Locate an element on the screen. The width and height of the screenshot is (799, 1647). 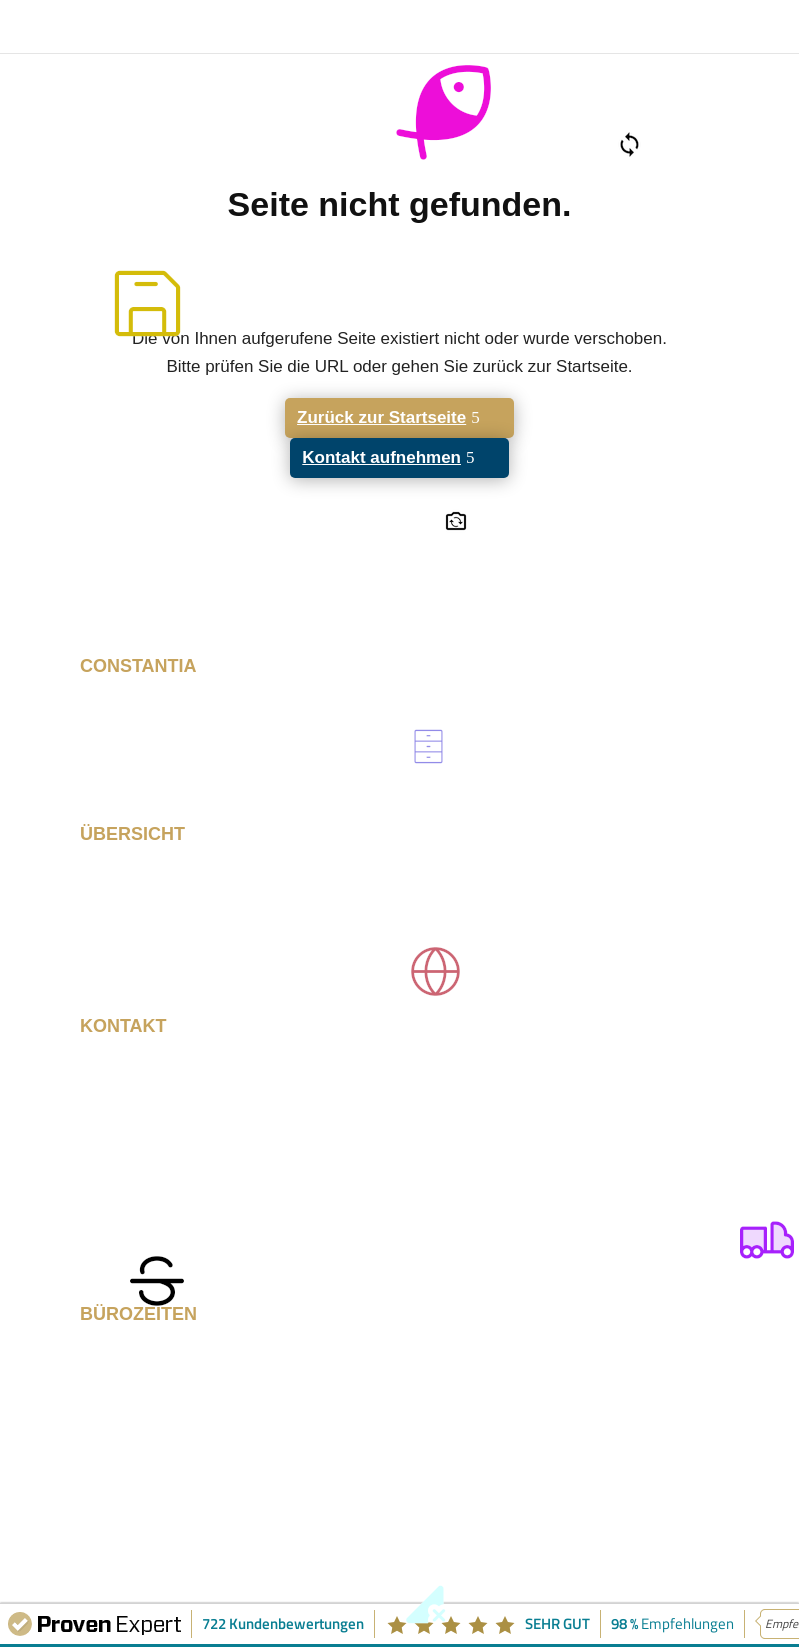
track shipment or delivery status is located at coordinates (767, 1240).